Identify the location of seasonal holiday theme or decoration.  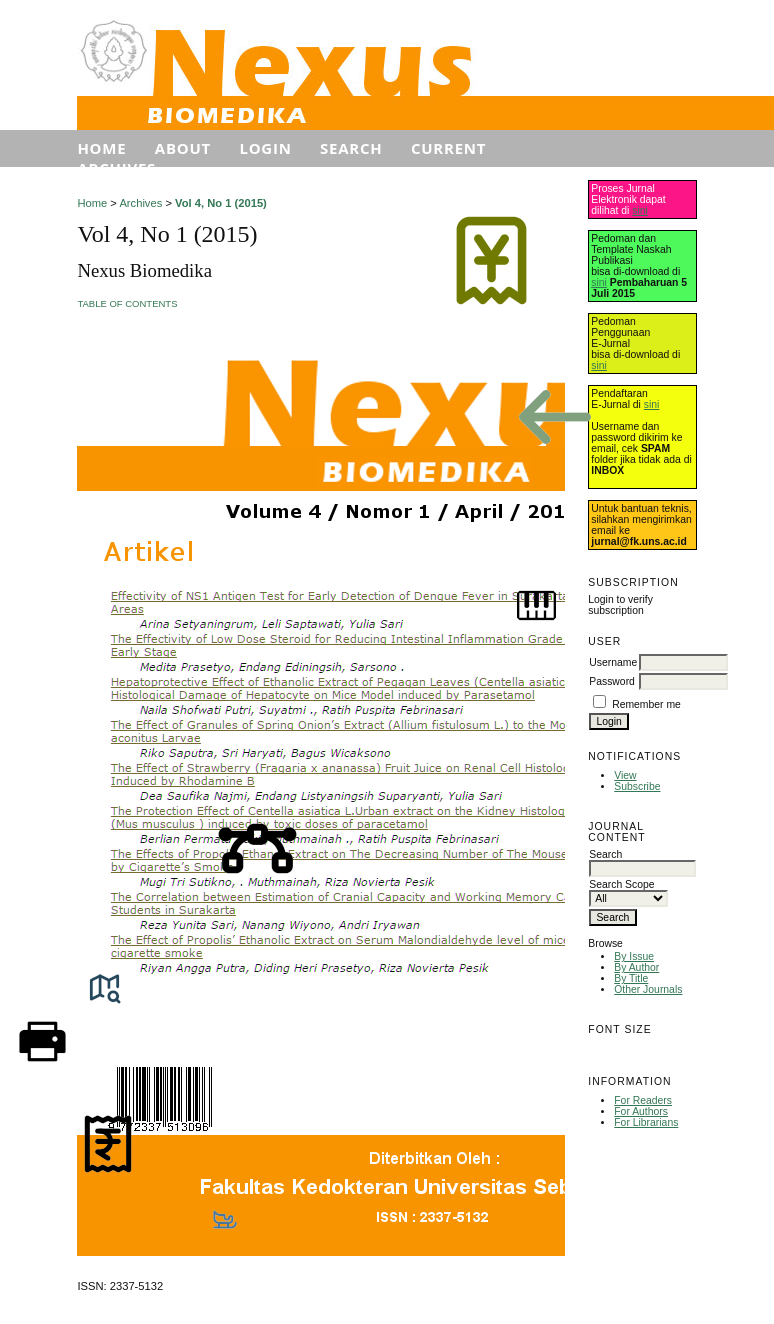
(224, 1219).